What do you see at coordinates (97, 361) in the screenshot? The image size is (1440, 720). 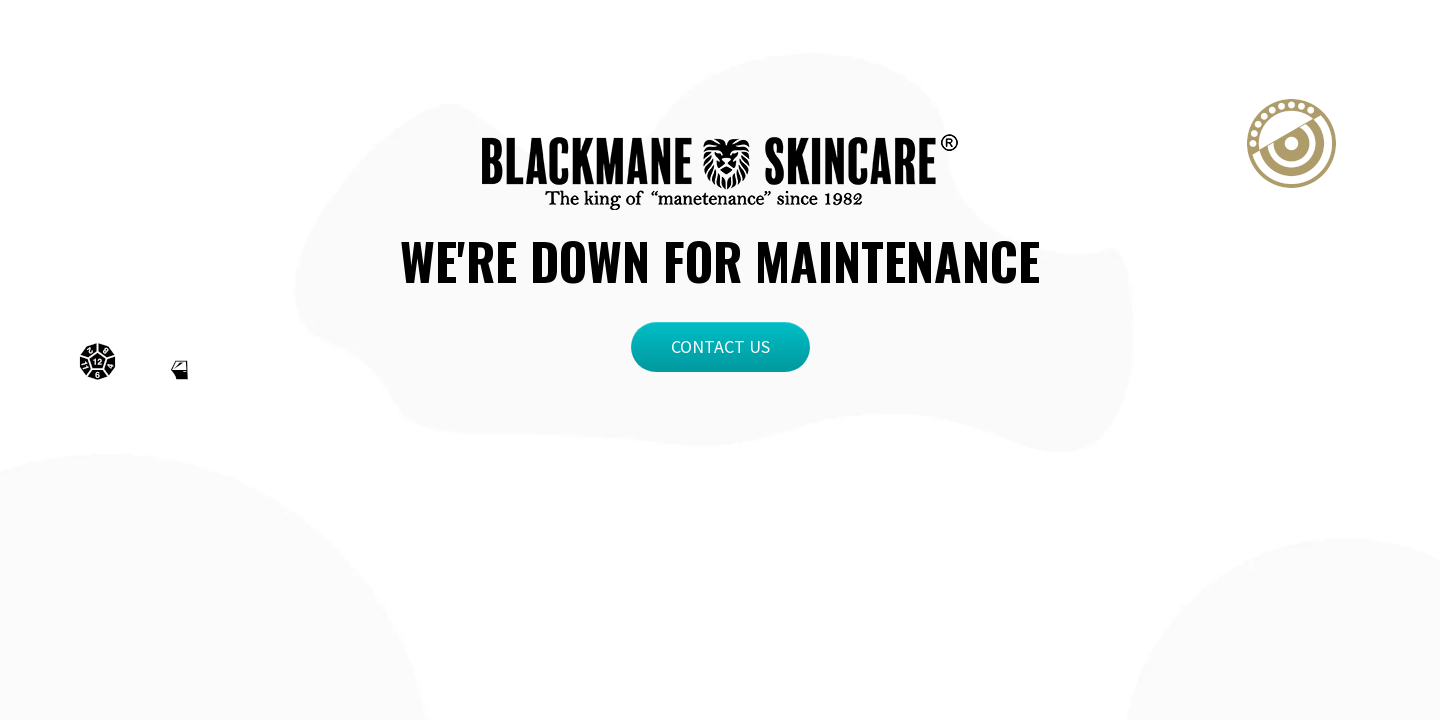 I see `roll a 12-sided die` at bounding box center [97, 361].